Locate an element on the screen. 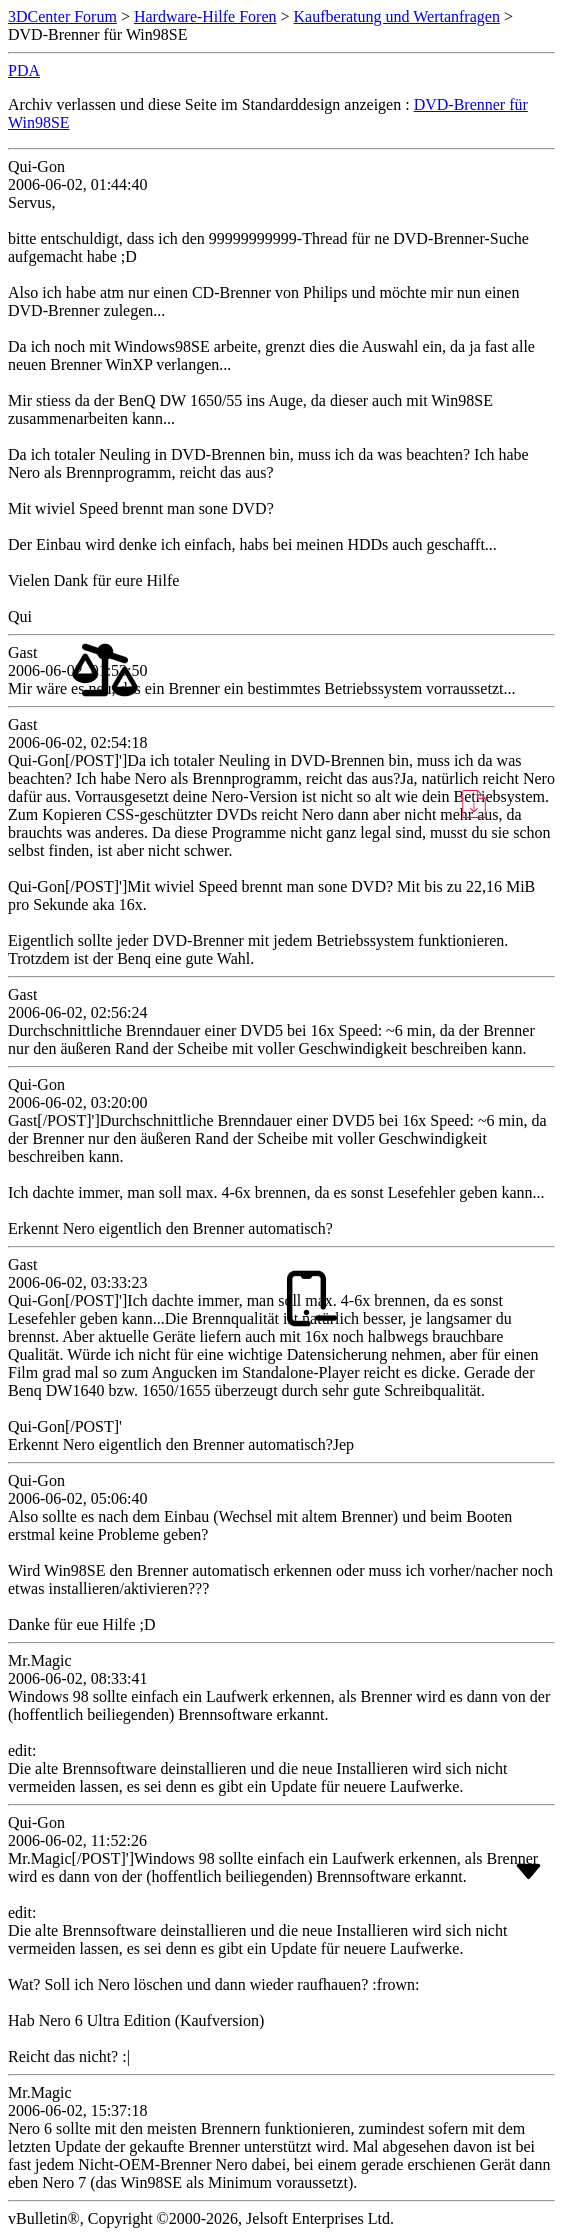  expand a dropdown menu is located at coordinates (528, 1871).